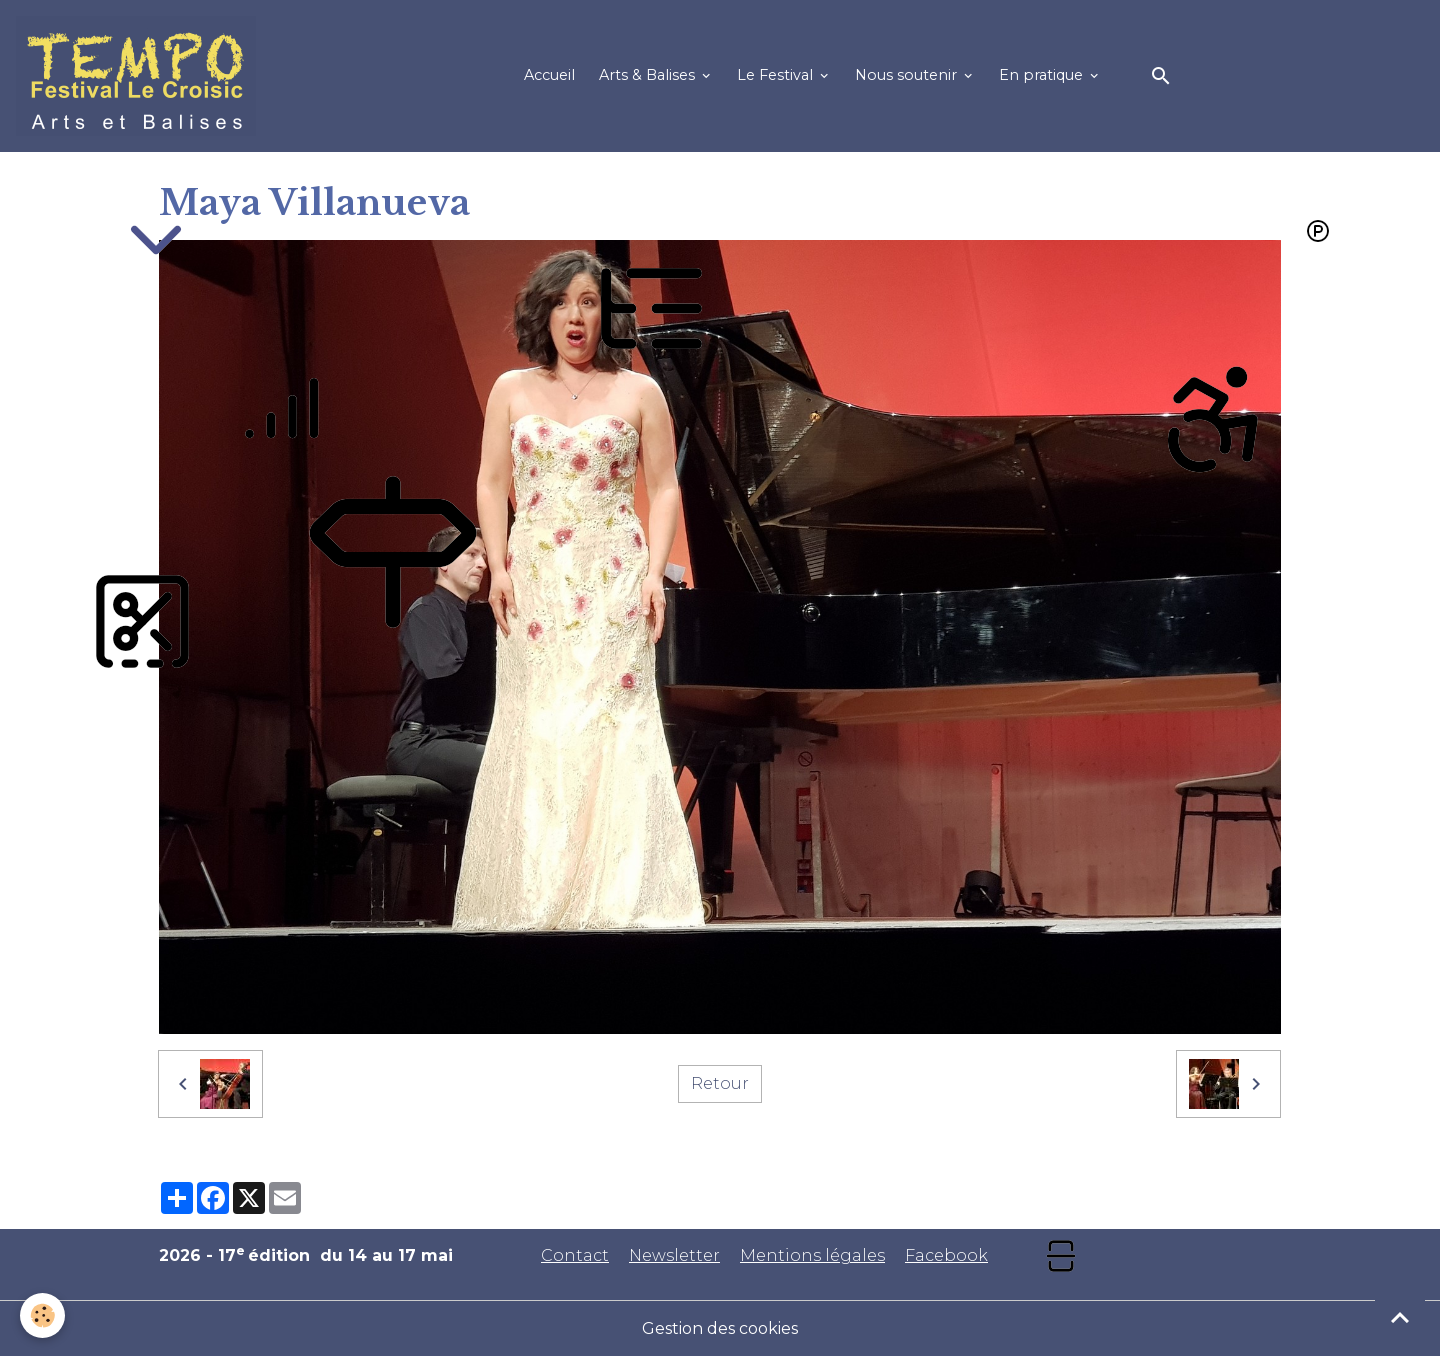 The height and width of the screenshot is (1357, 1440). Describe the element at coordinates (292, 399) in the screenshot. I see `indicates strong network or cellular signal strength` at that location.